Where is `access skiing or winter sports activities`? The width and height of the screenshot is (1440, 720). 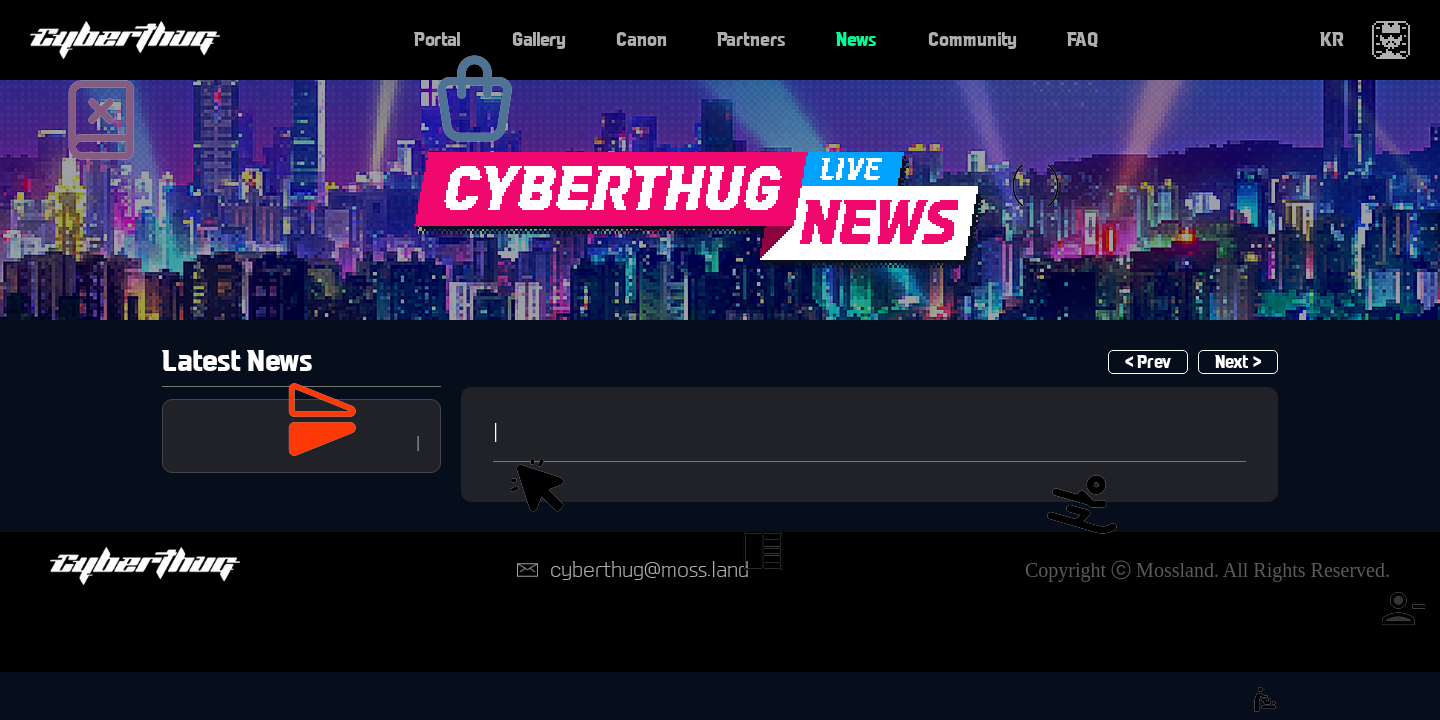
access skiing or winter sports activities is located at coordinates (1082, 505).